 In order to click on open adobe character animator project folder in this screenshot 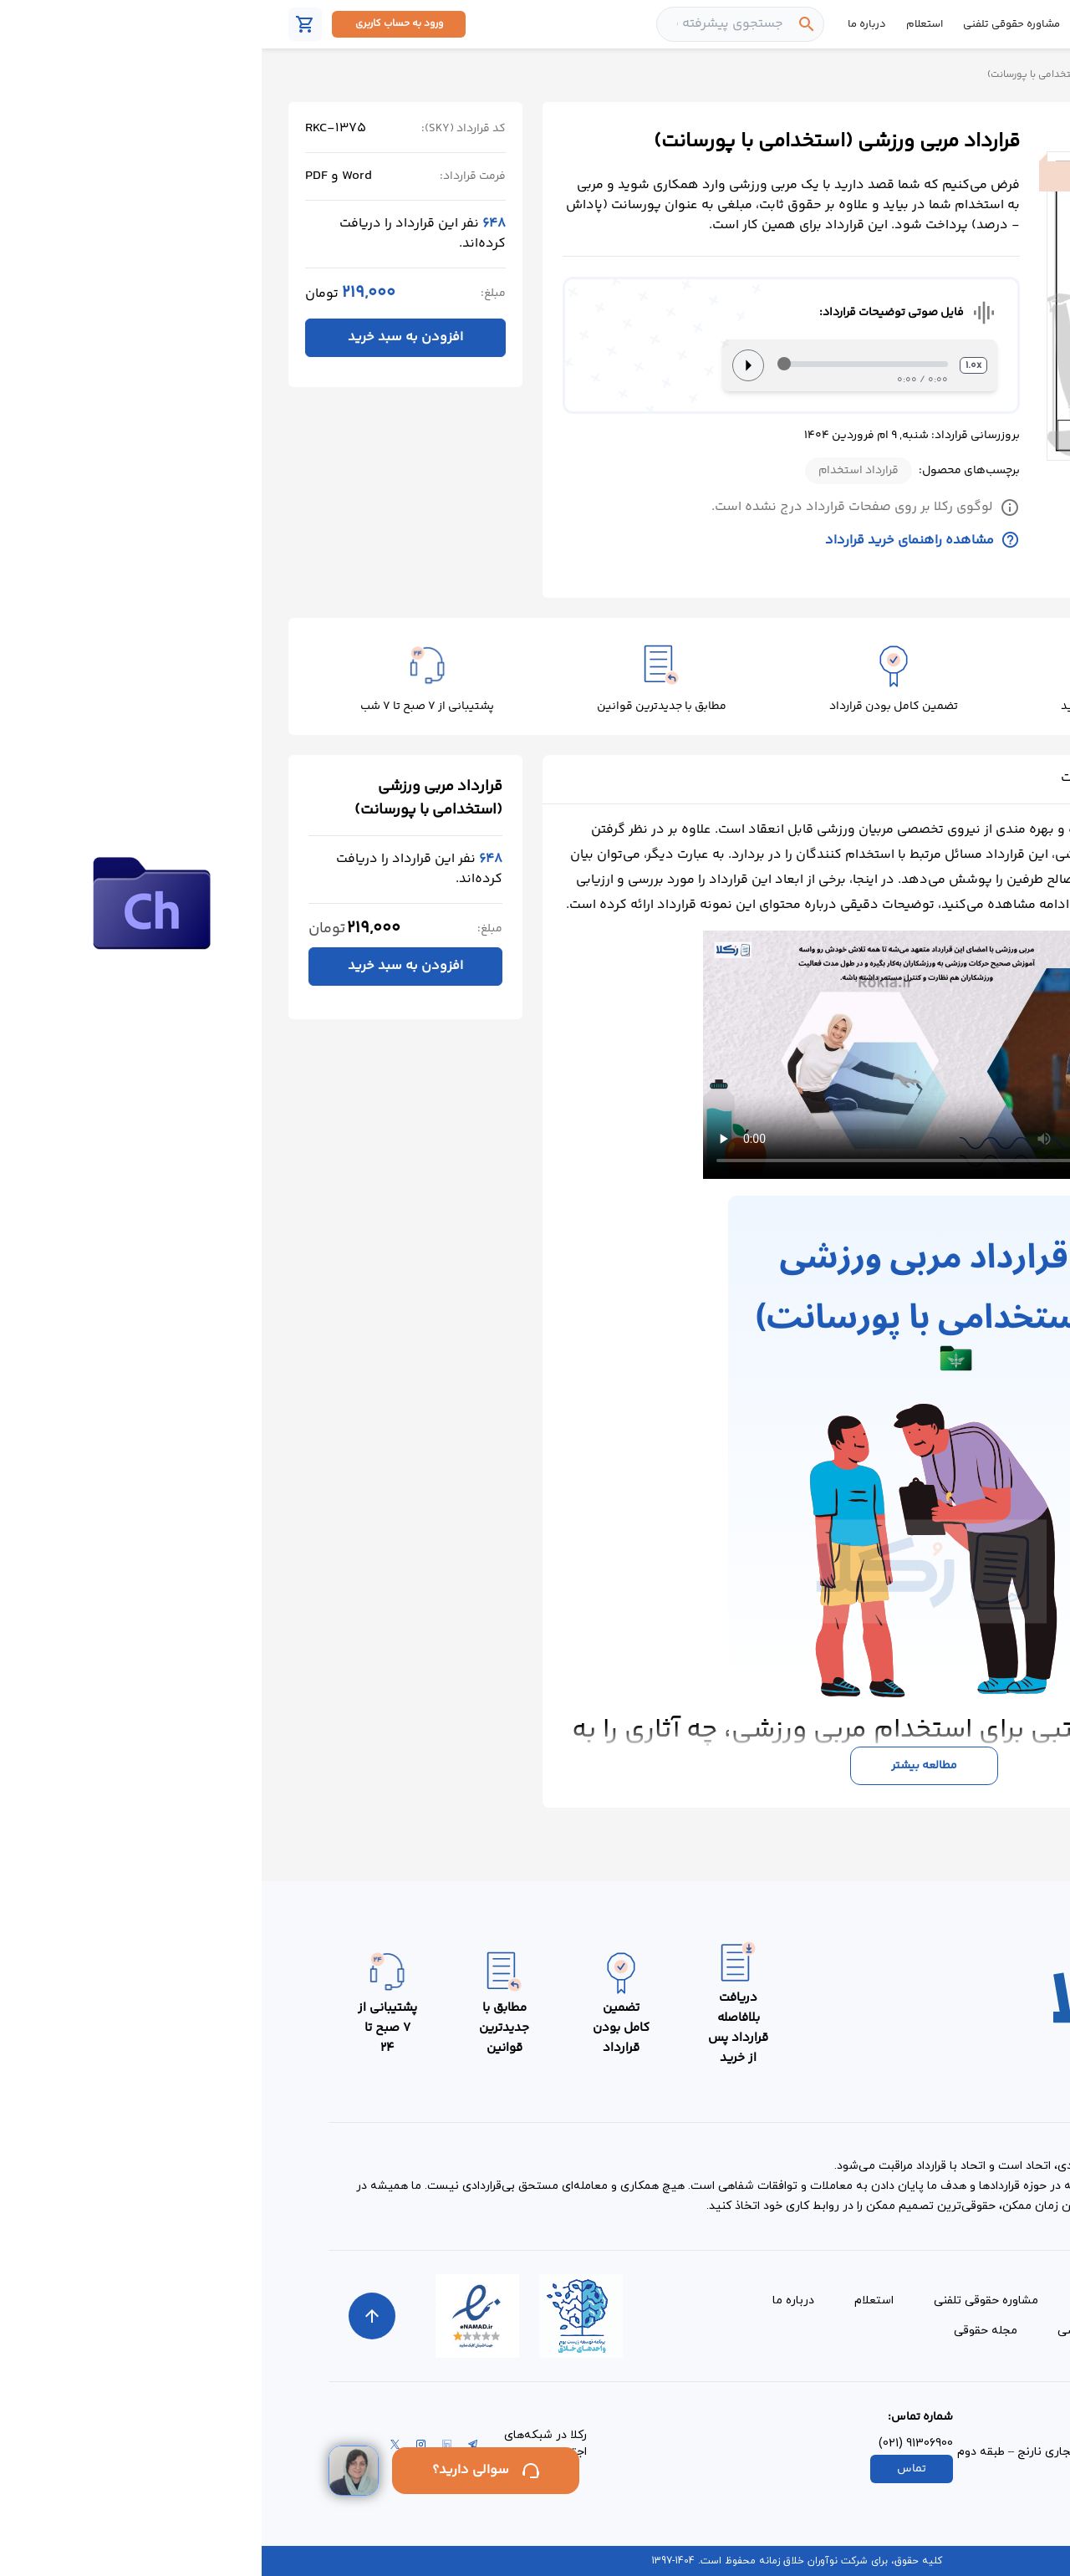, I will do `click(151, 906)`.